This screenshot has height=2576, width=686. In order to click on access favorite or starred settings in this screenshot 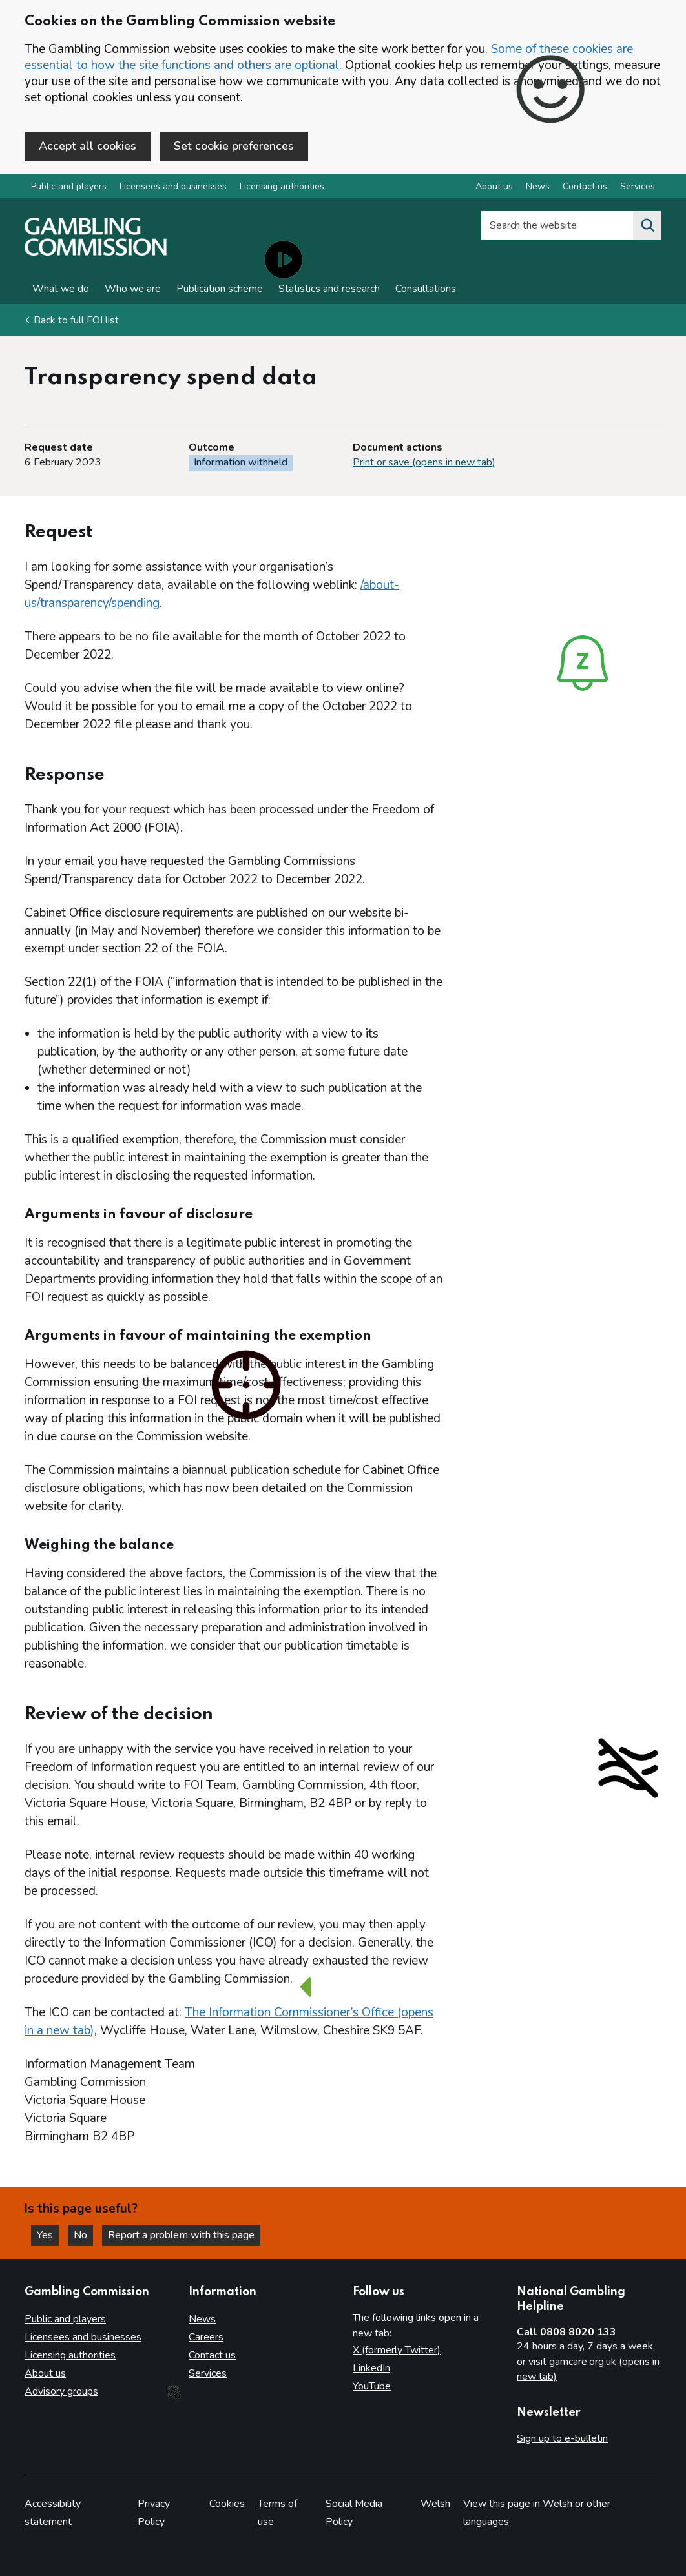, I will do `click(173, 2391)`.